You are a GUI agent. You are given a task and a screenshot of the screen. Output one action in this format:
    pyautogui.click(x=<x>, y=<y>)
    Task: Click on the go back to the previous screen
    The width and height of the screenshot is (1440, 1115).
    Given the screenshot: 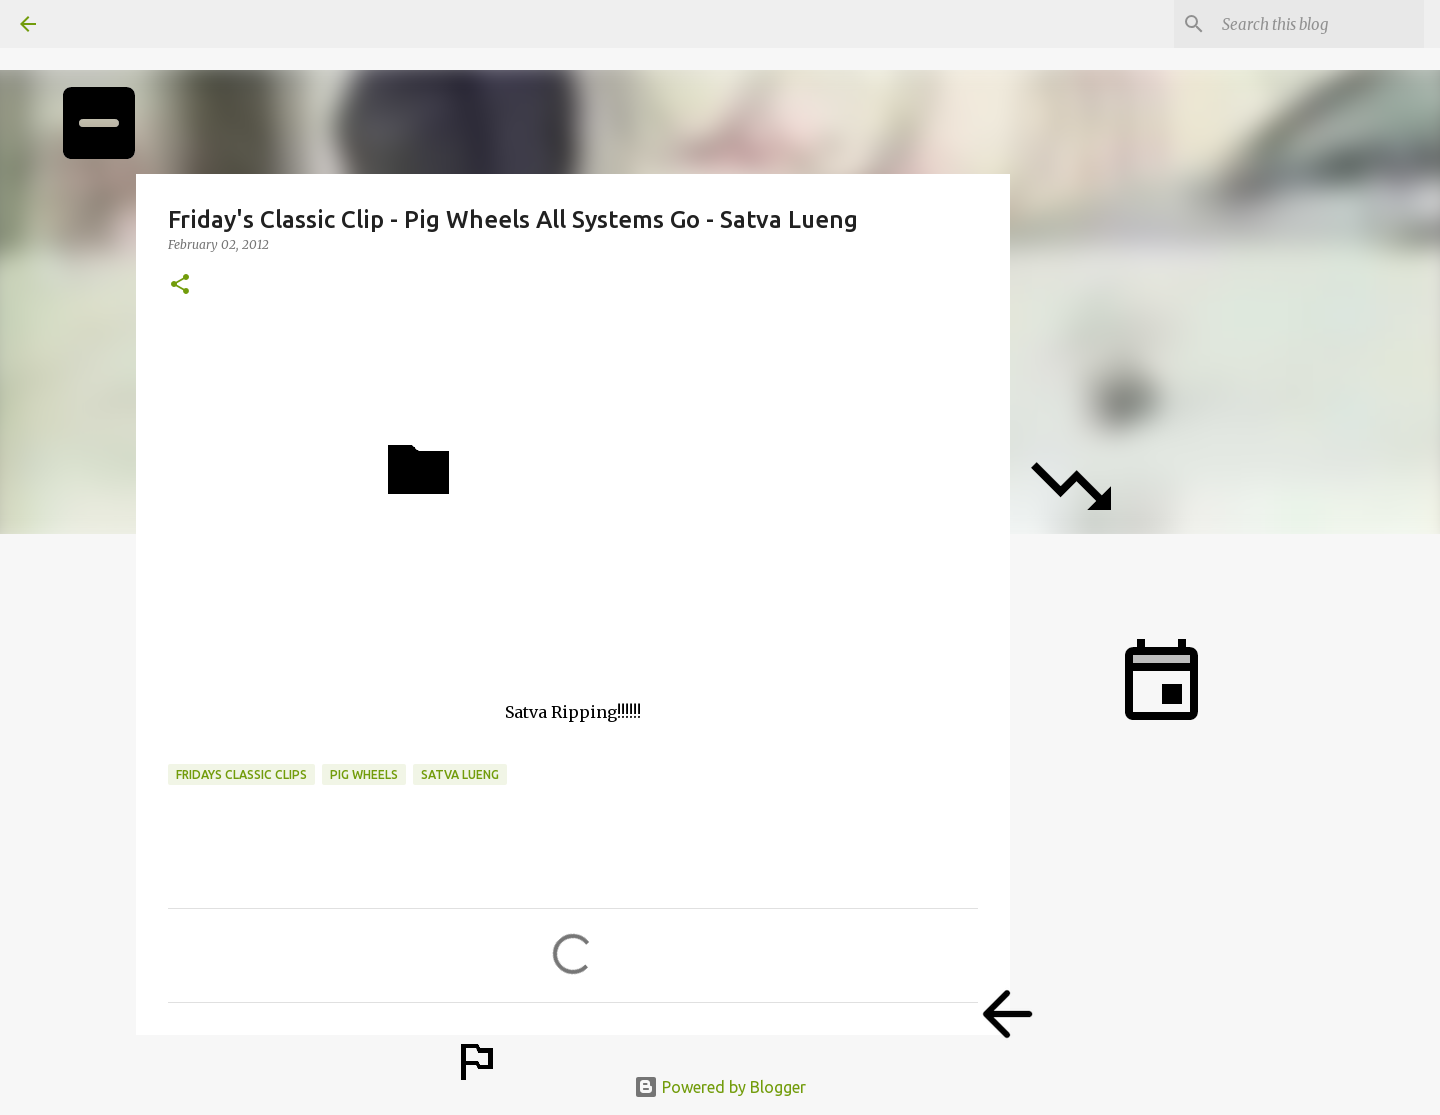 What is the action you would take?
    pyautogui.click(x=1007, y=1014)
    